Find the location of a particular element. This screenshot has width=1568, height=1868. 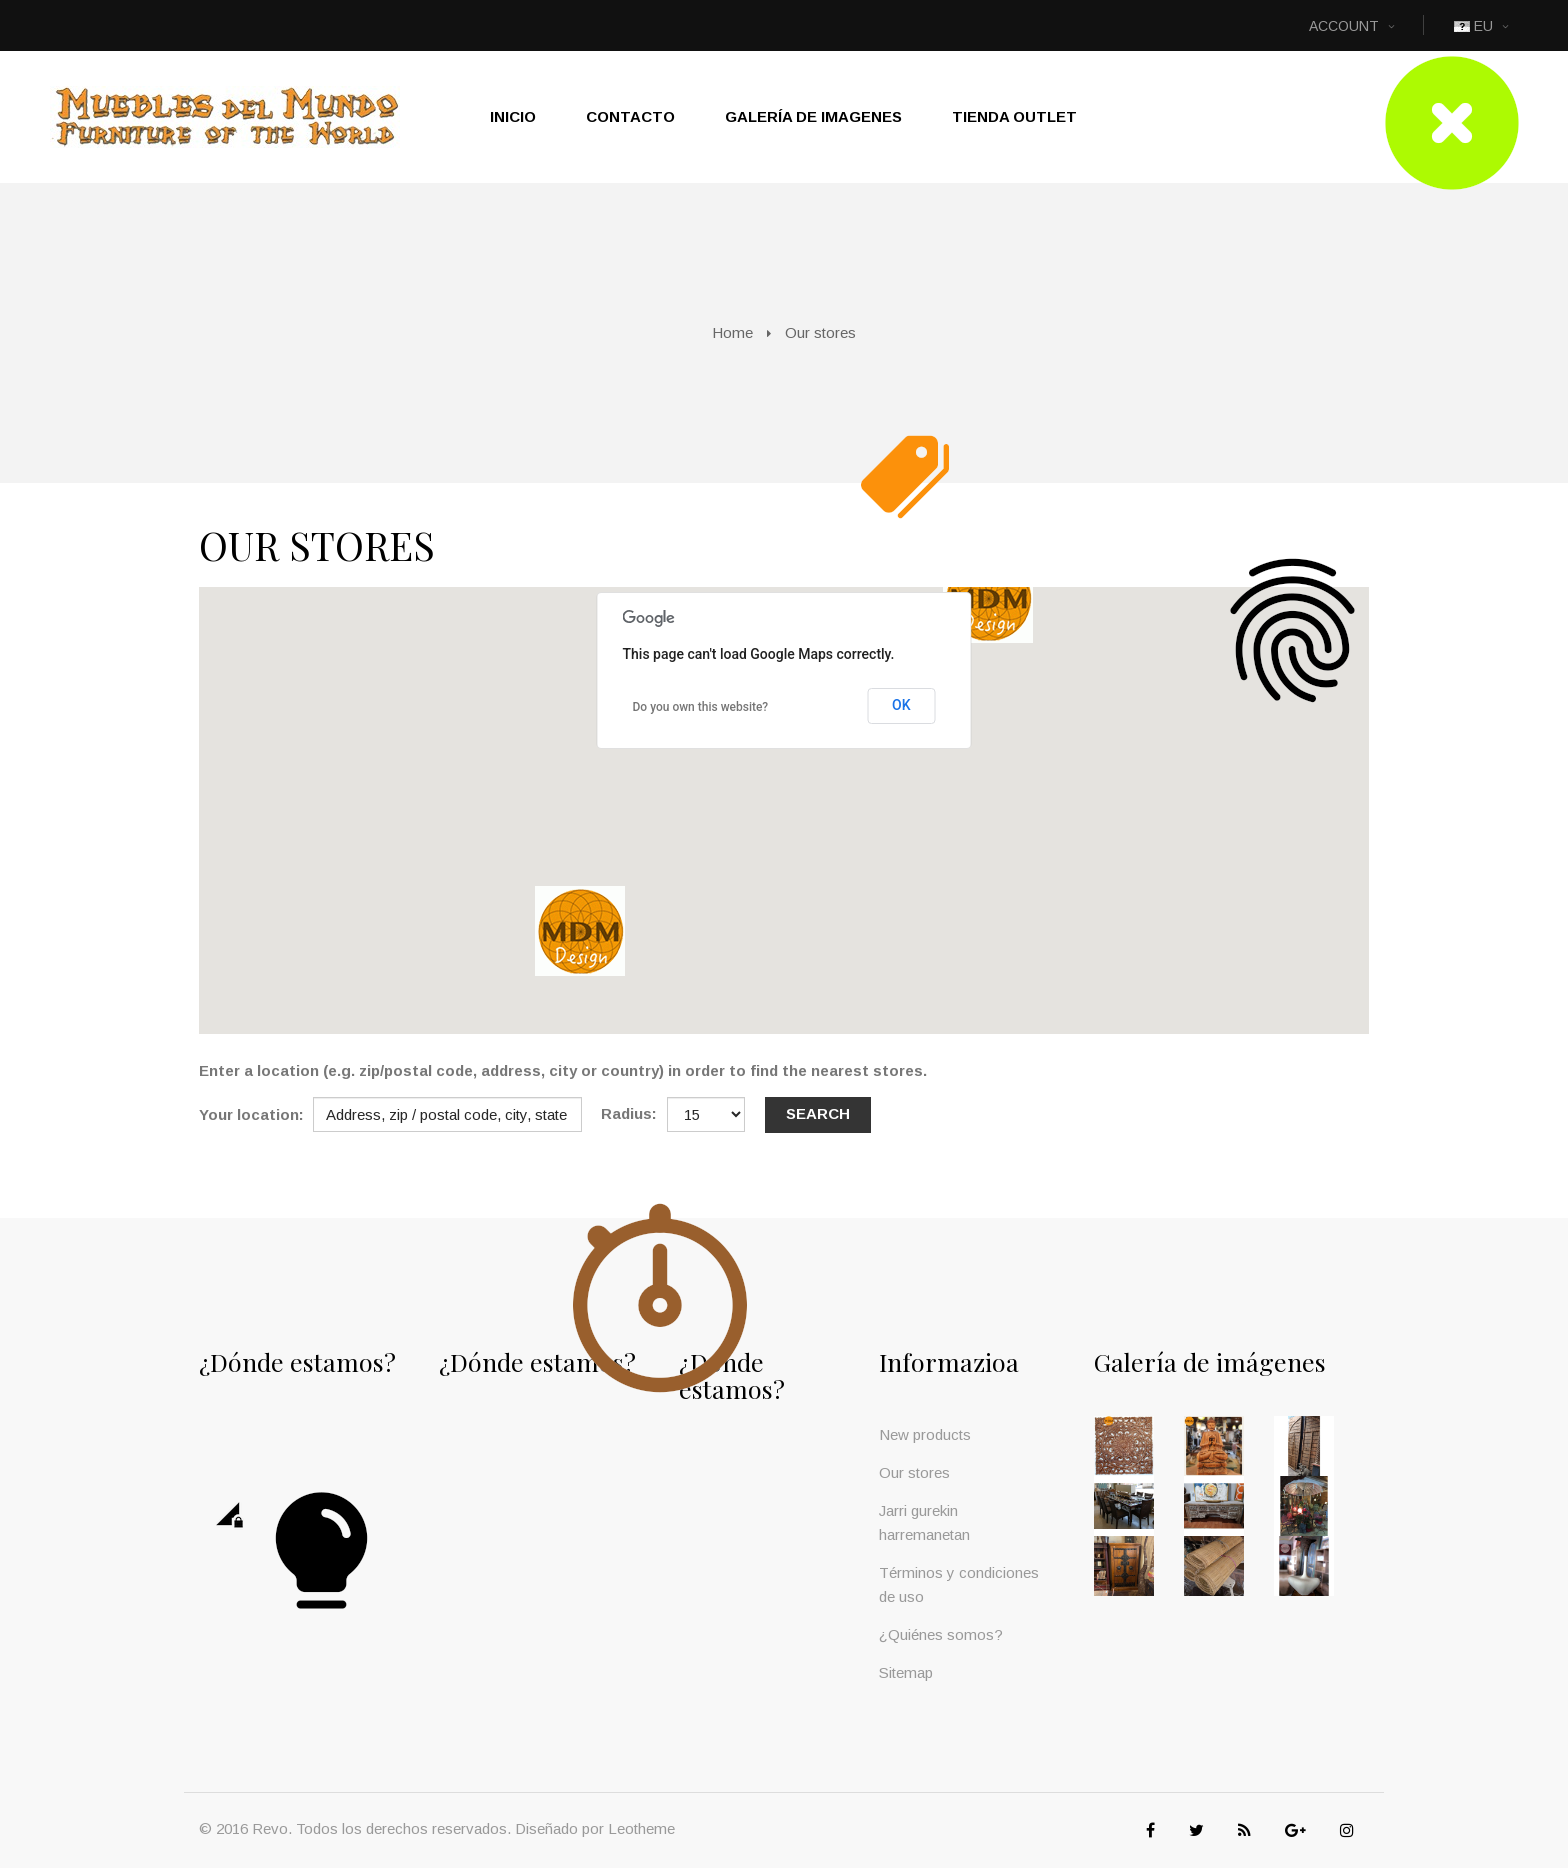

view or manage tags is located at coordinates (905, 477).